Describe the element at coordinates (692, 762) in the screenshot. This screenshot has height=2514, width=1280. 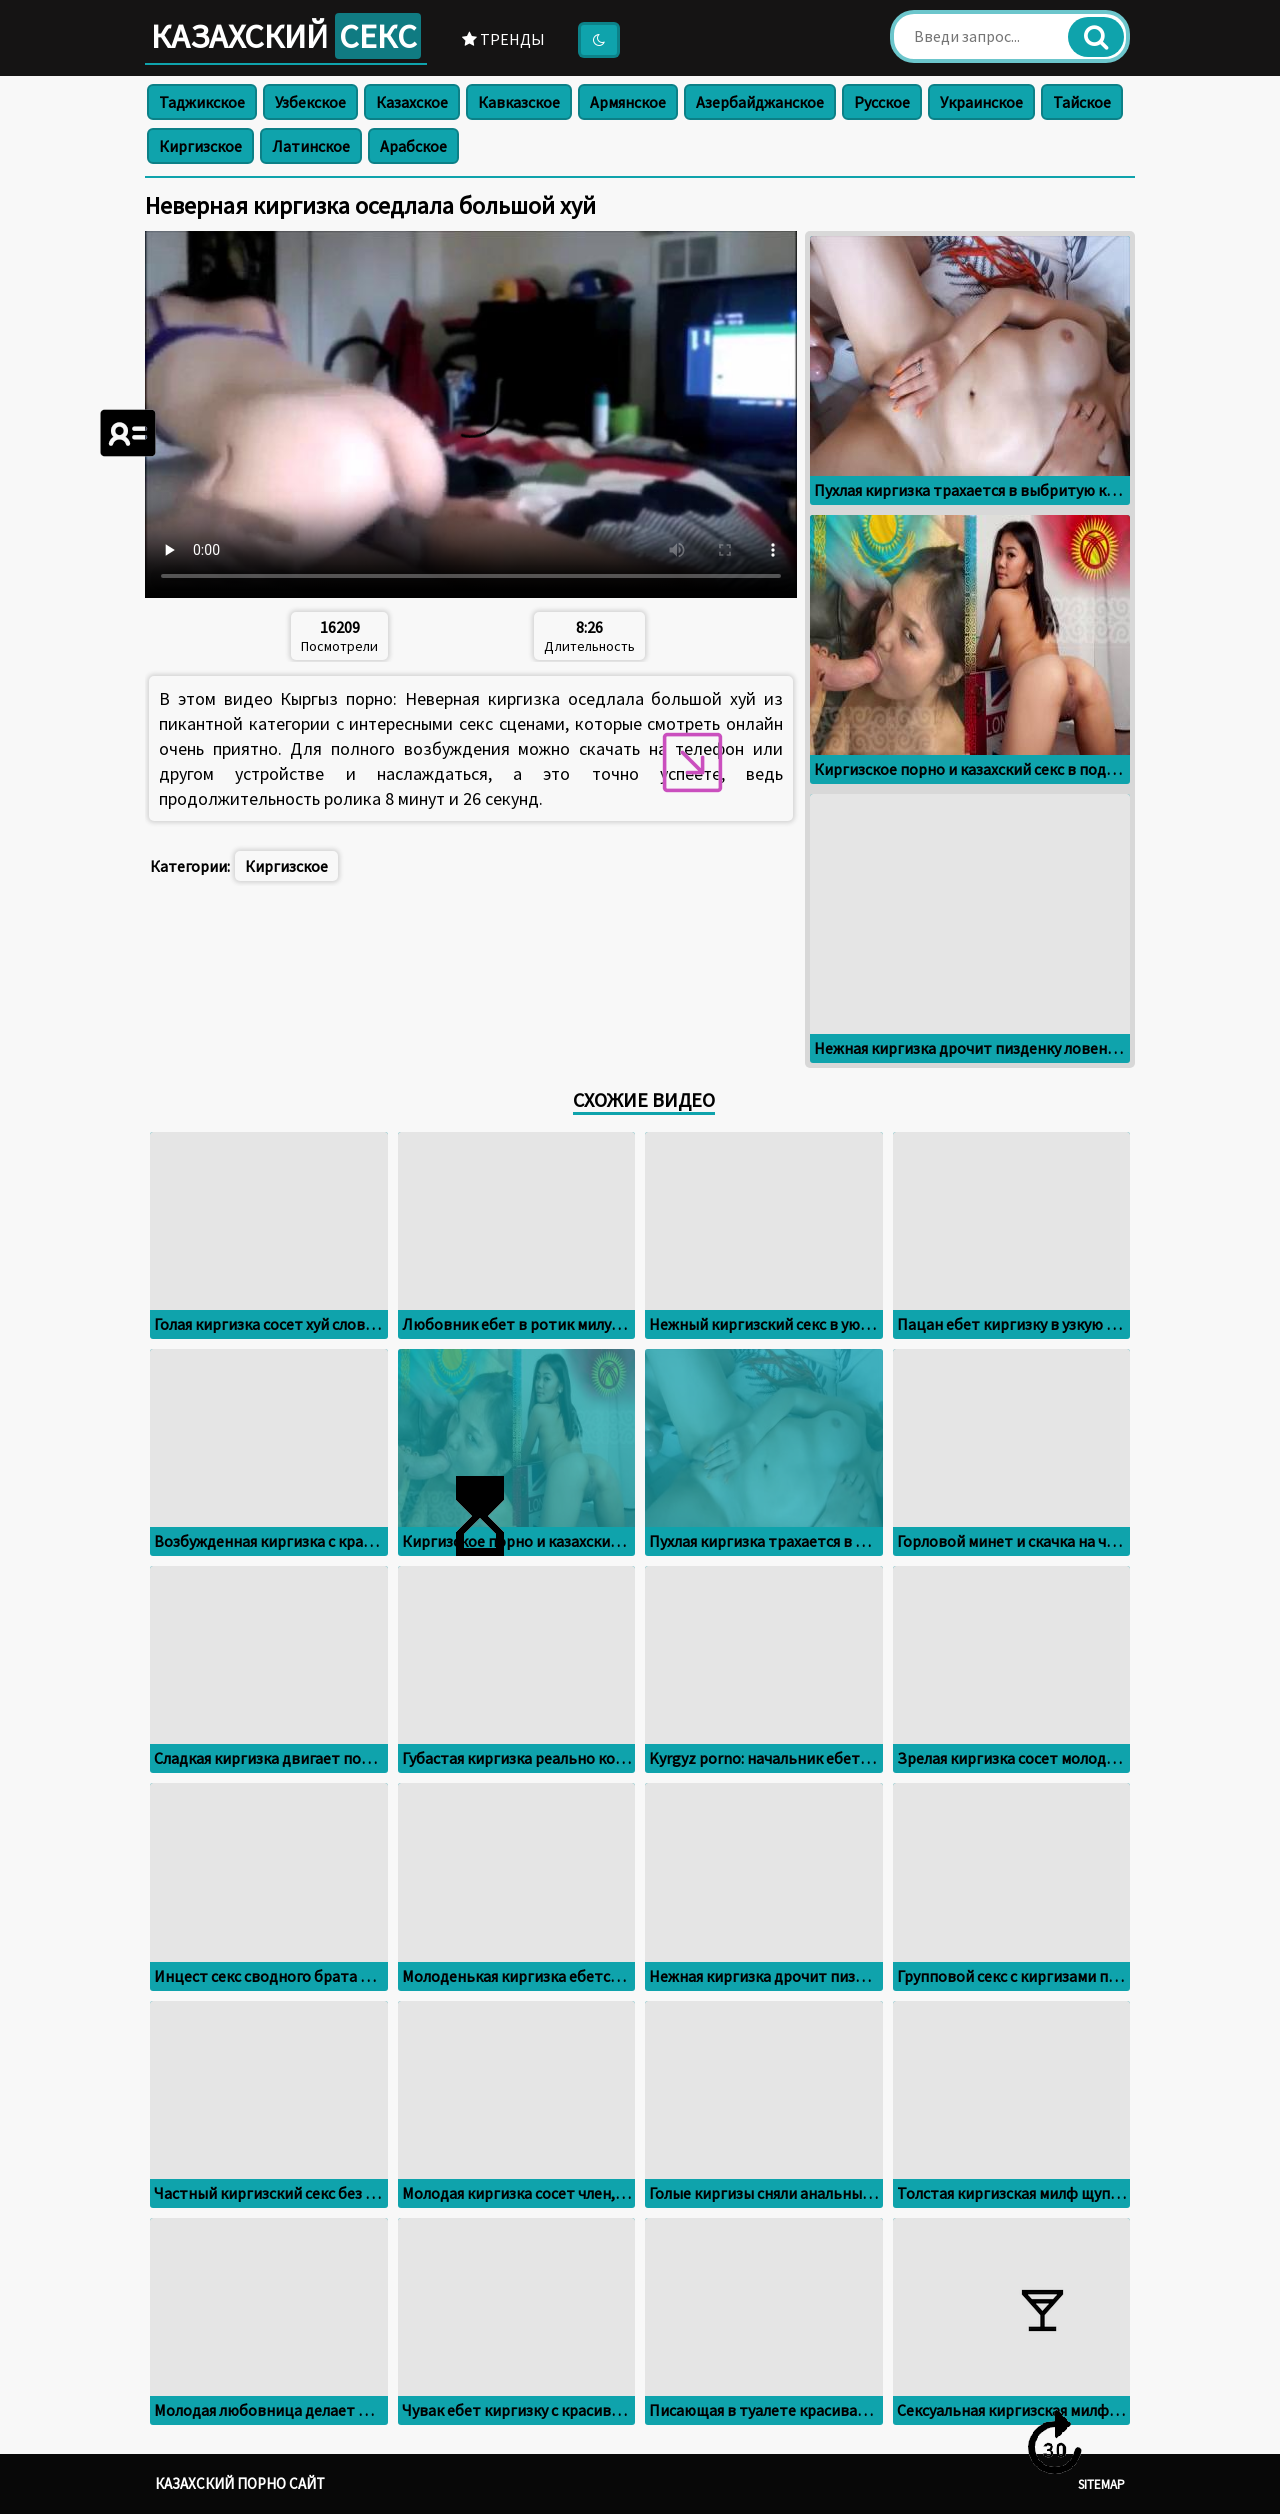
I see `navigate to the bottom-right section` at that location.